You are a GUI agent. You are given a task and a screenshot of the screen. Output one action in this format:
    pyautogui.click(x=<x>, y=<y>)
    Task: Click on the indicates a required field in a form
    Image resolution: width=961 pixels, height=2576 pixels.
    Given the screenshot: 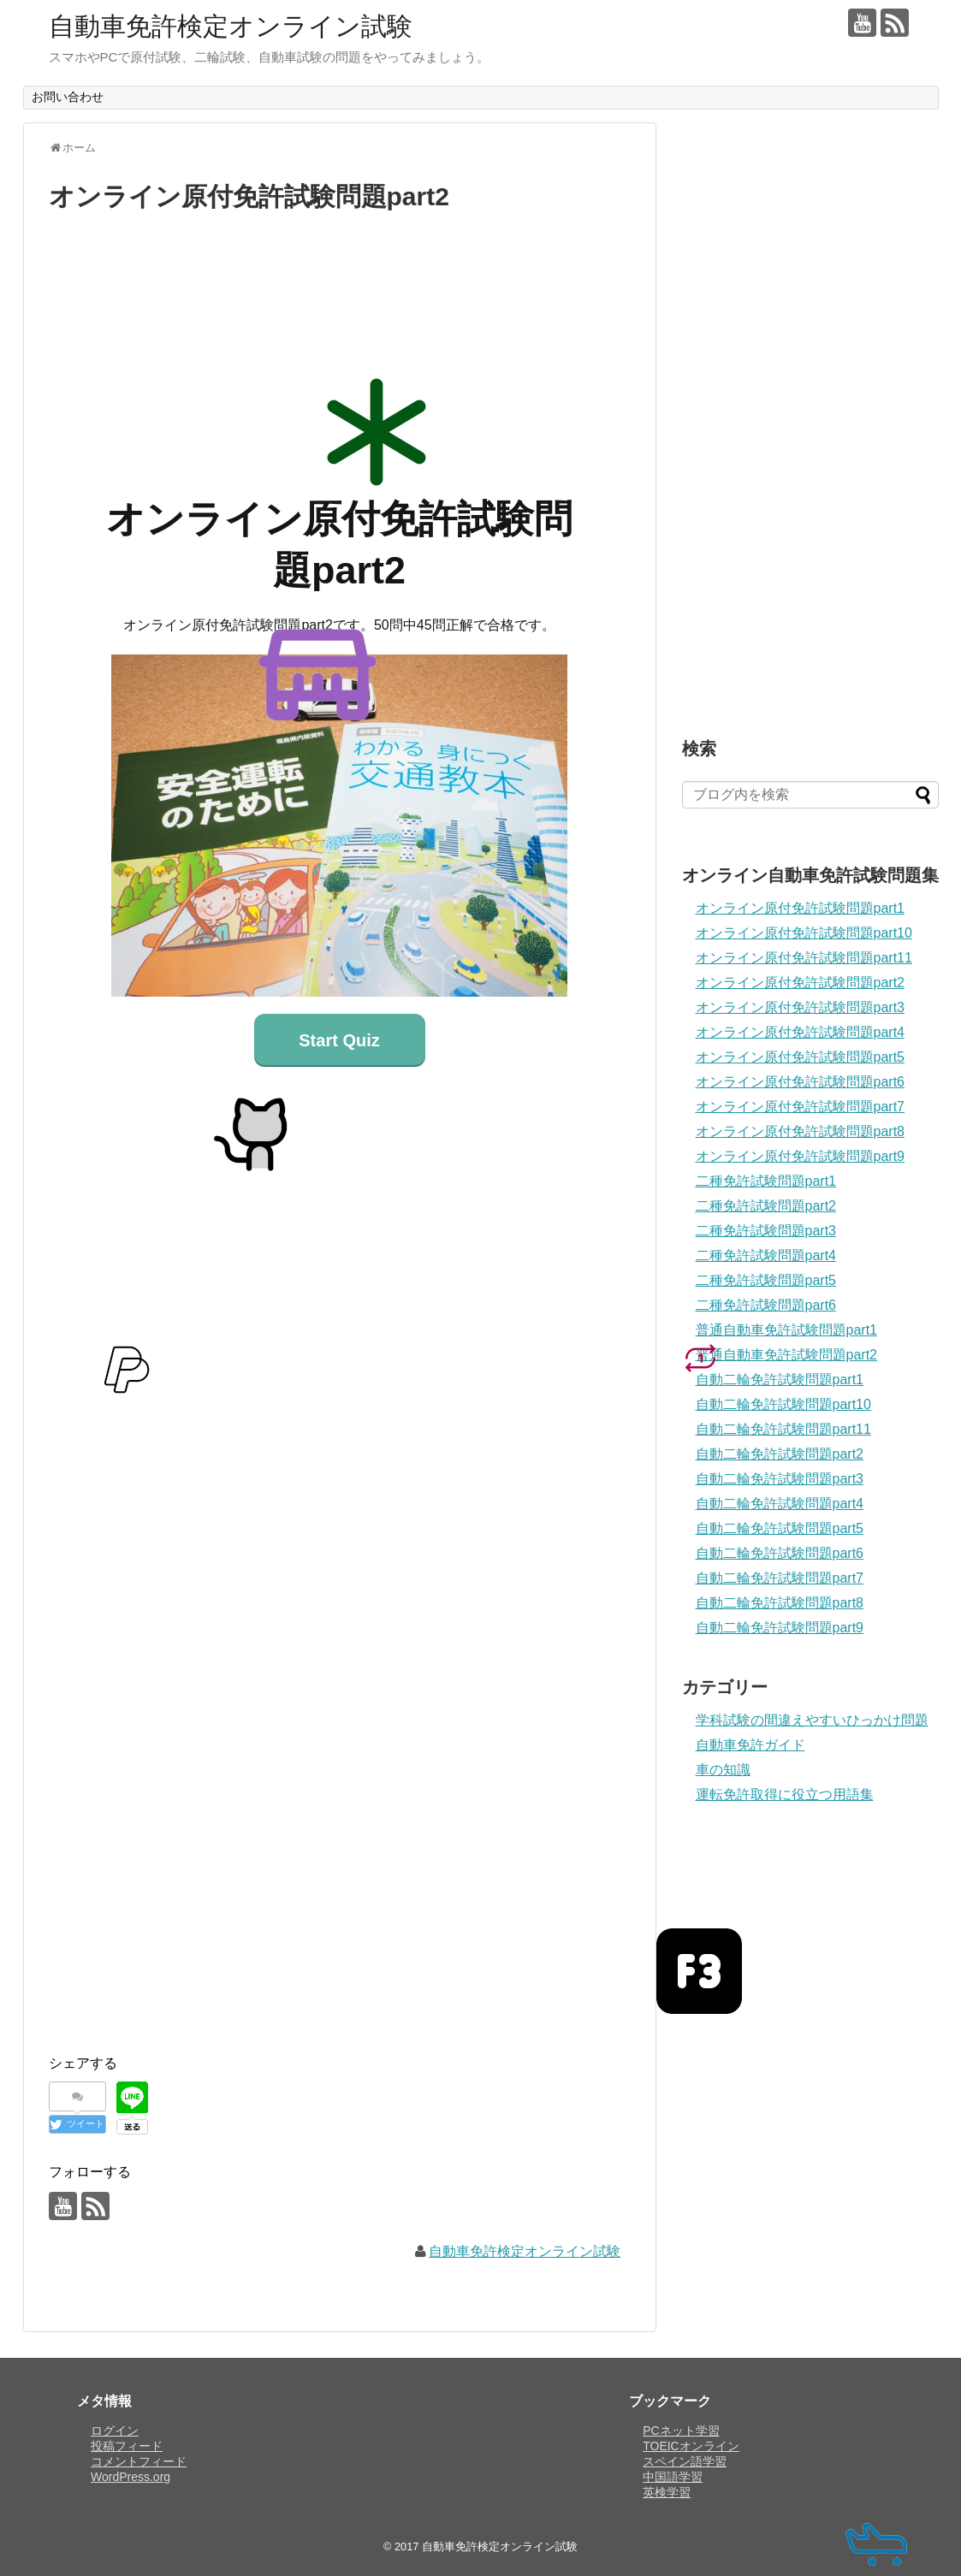 What is the action you would take?
    pyautogui.click(x=377, y=432)
    